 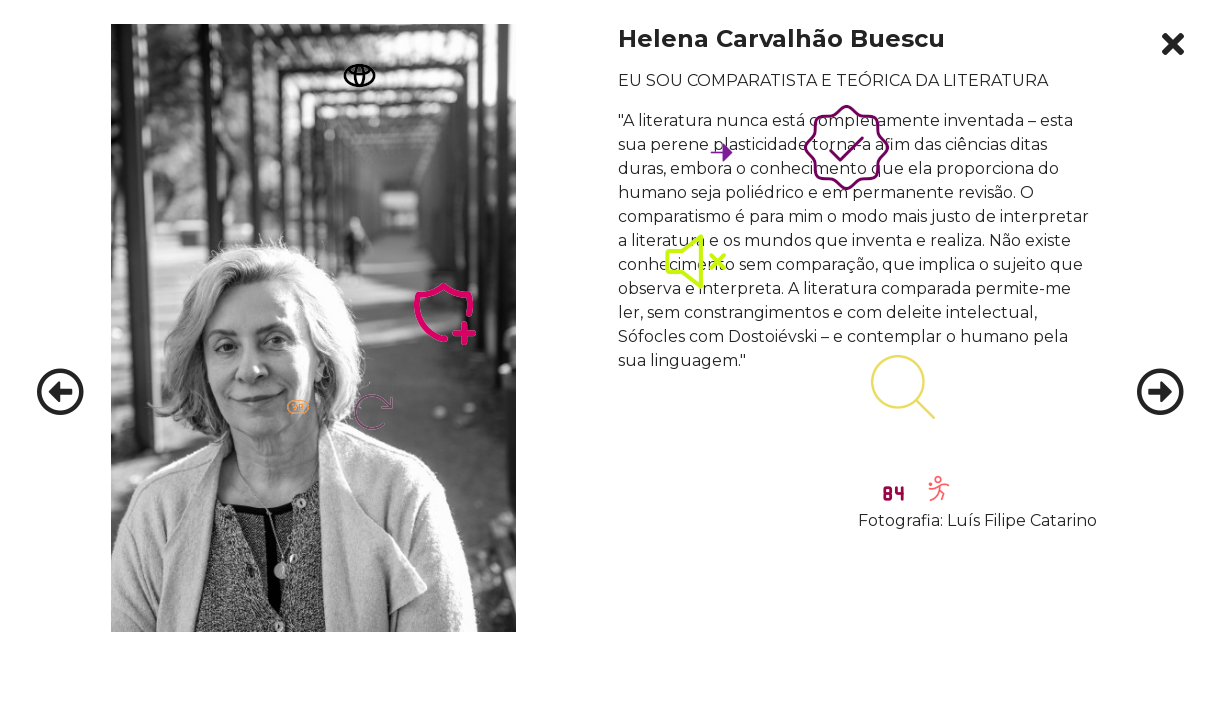 I want to click on mute audio, so click(x=692, y=261).